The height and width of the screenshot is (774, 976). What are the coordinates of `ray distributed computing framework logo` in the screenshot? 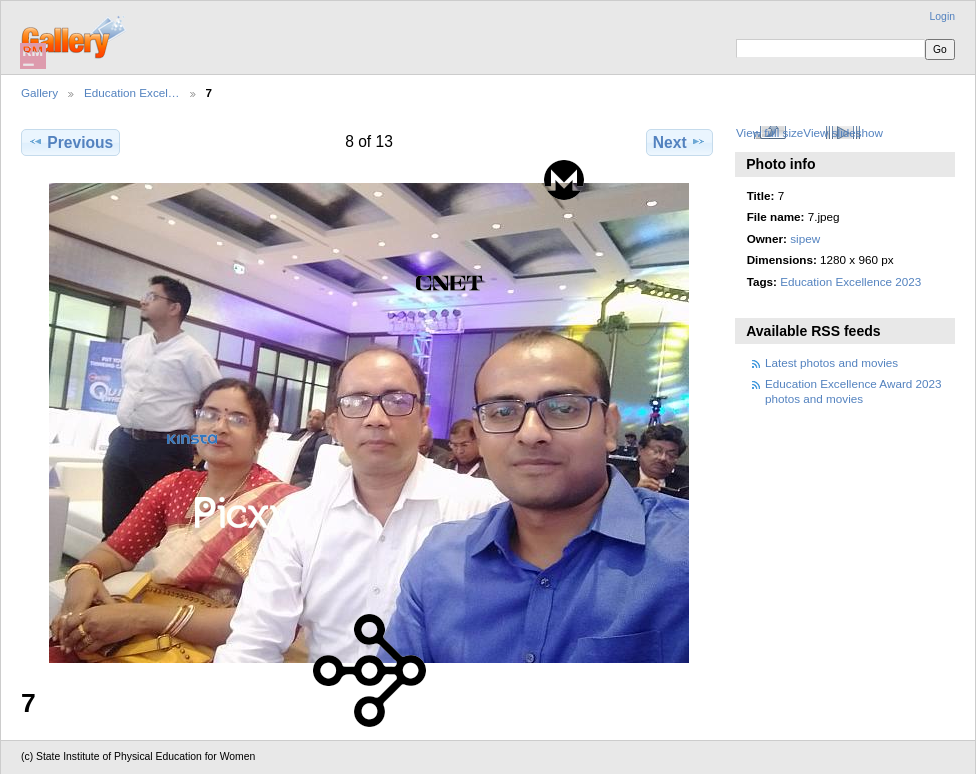 It's located at (369, 670).